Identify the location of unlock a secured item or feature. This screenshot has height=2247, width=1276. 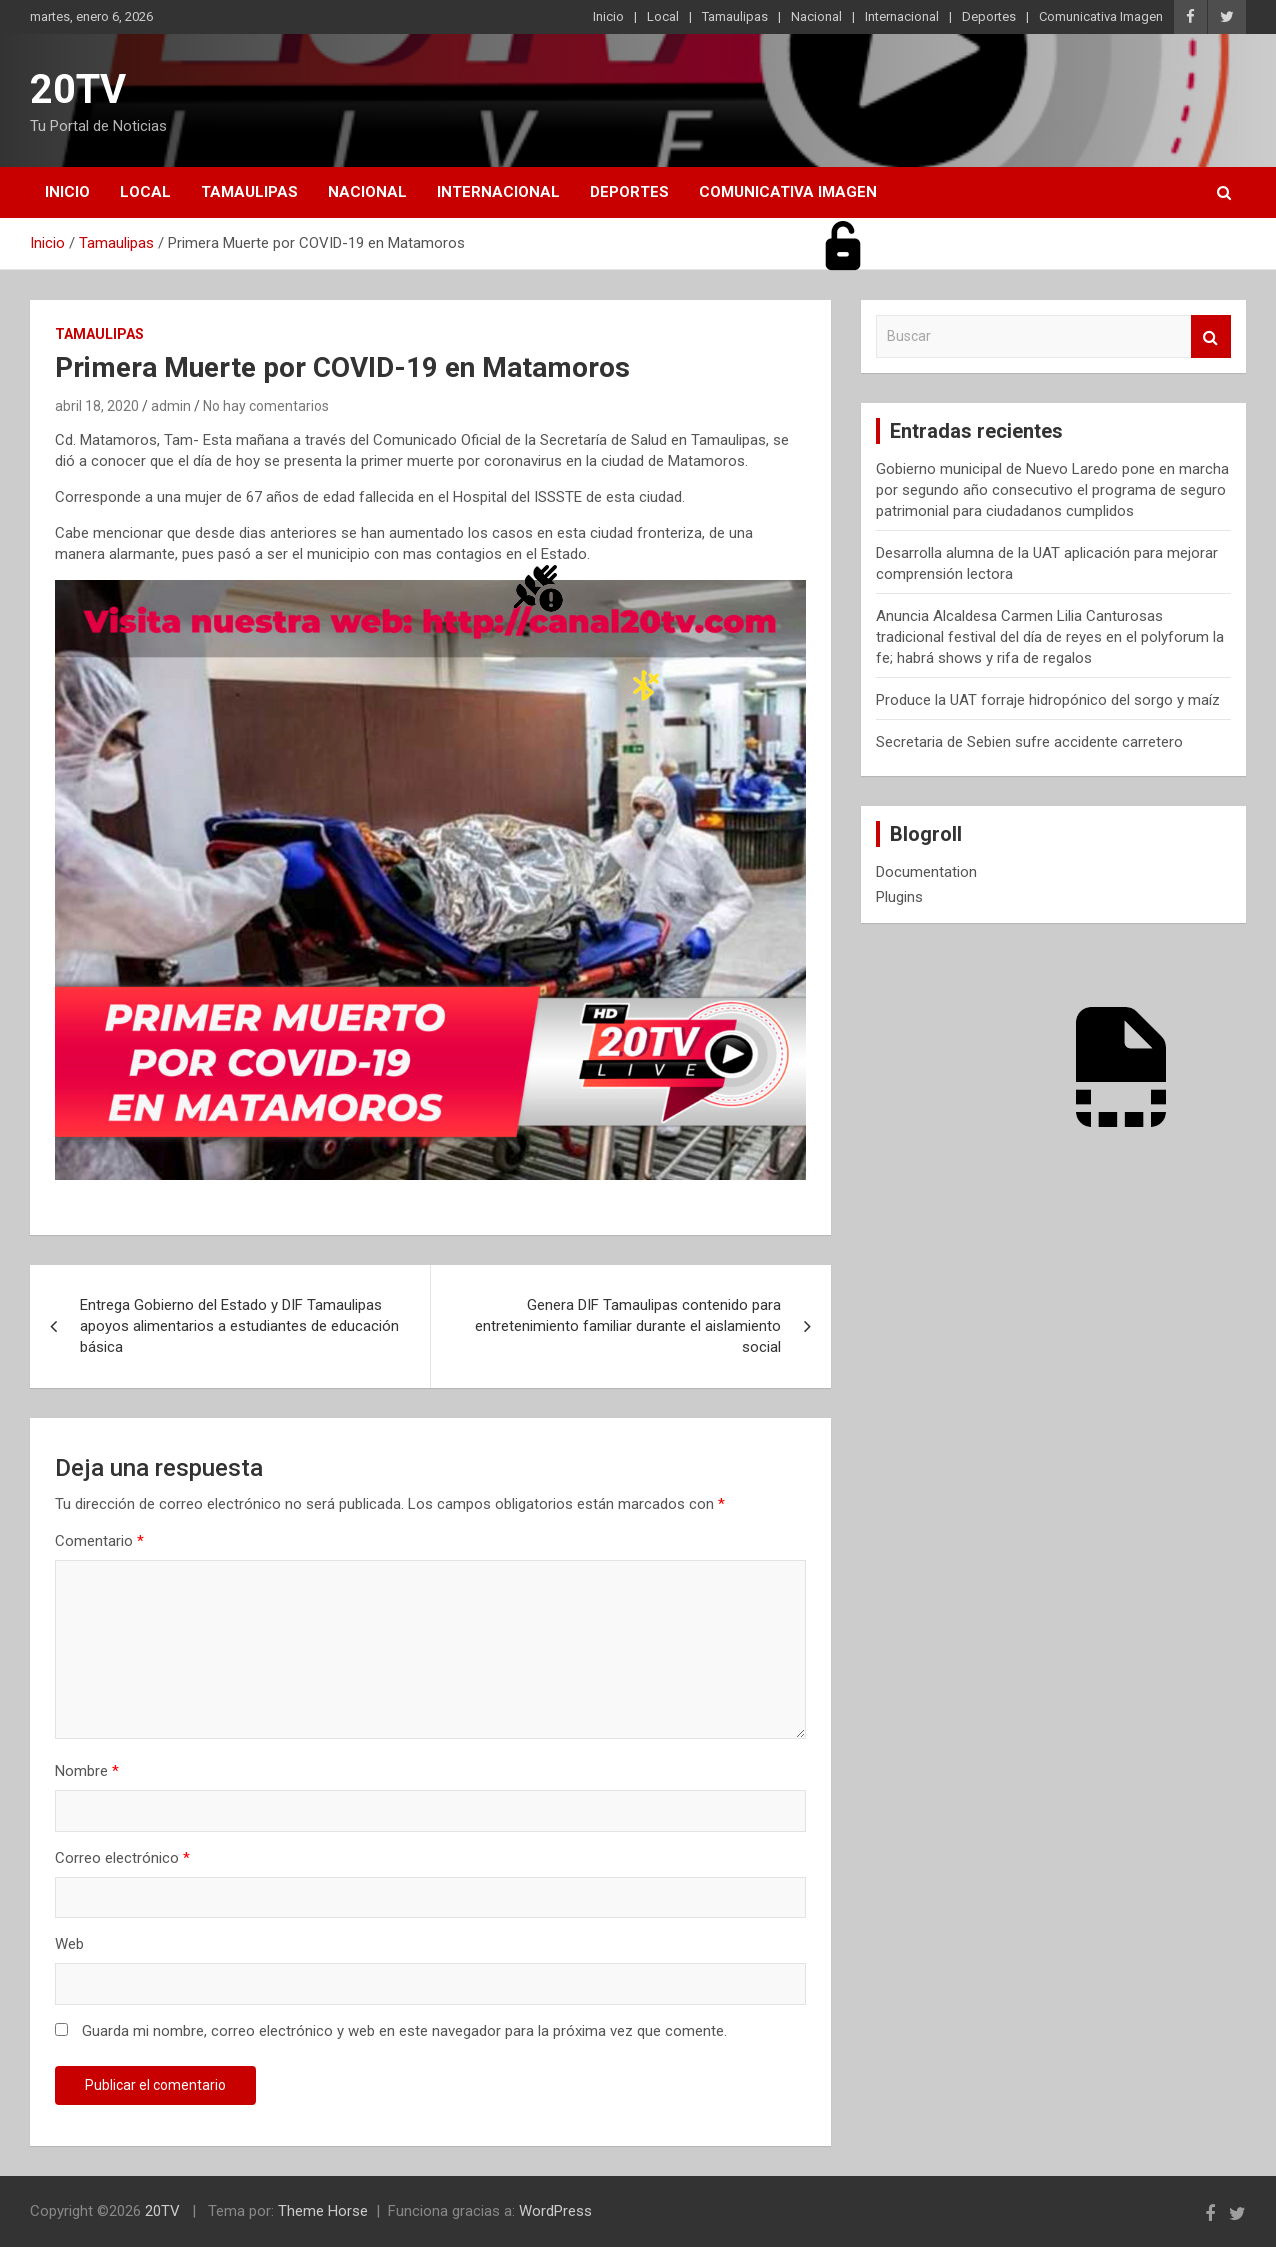
(843, 247).